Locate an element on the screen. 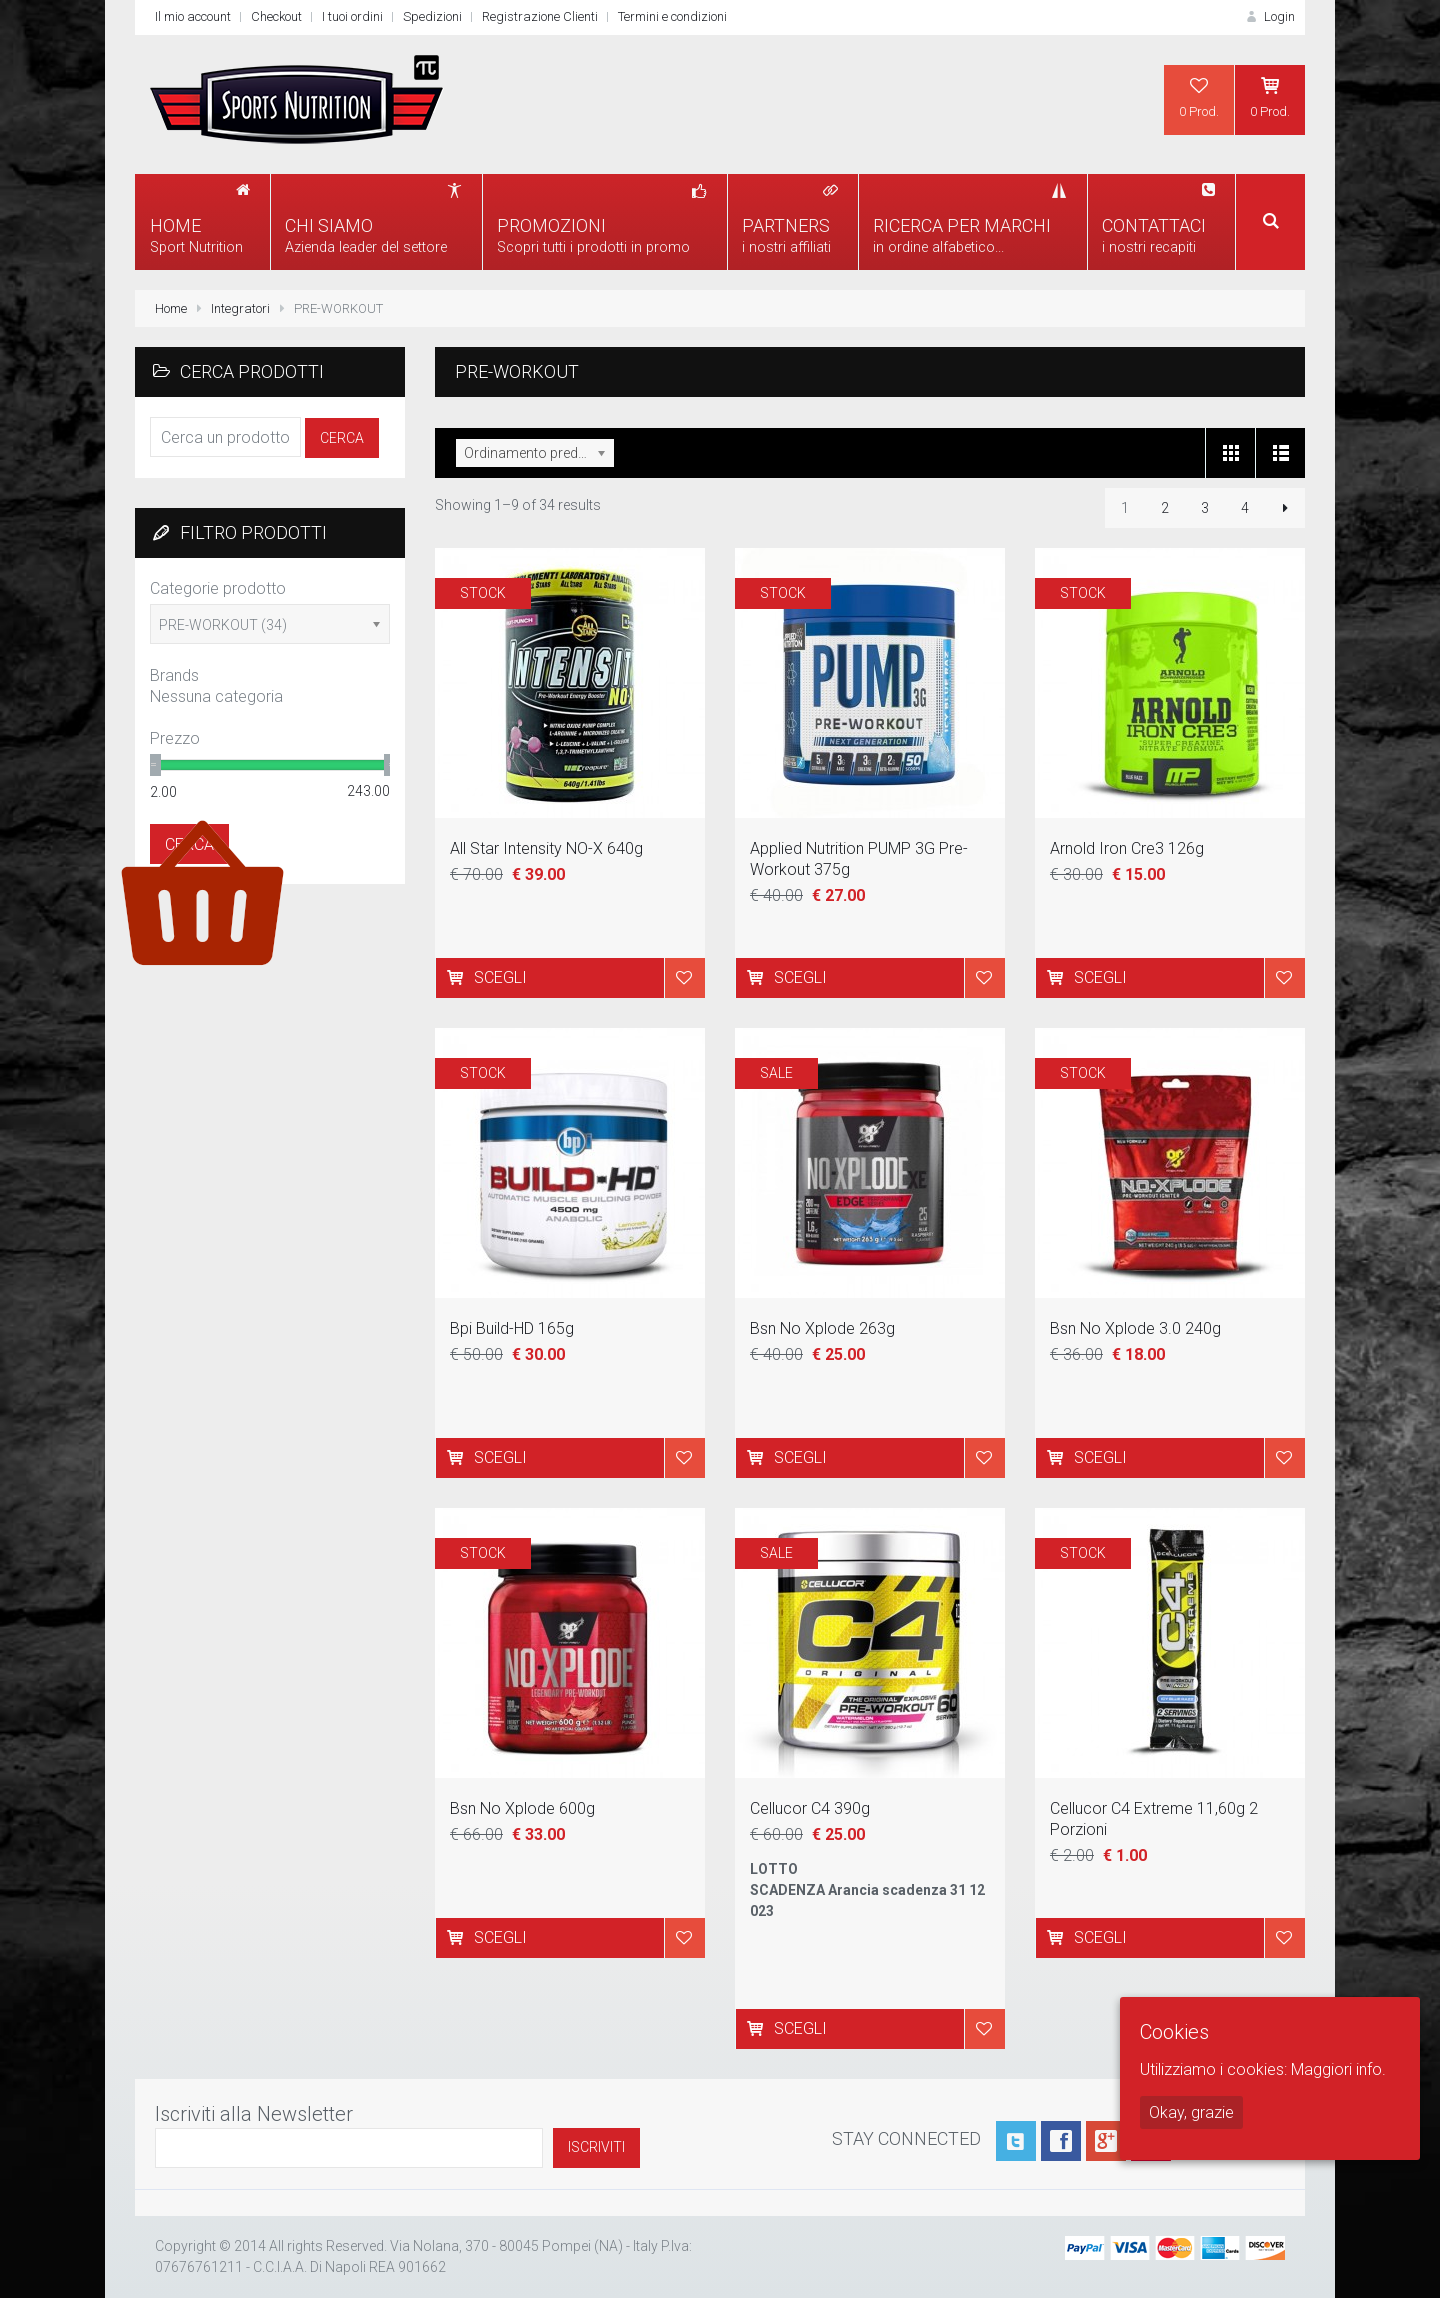  access mathematical or scientific calculator functions is located at coordinates (426, 67).